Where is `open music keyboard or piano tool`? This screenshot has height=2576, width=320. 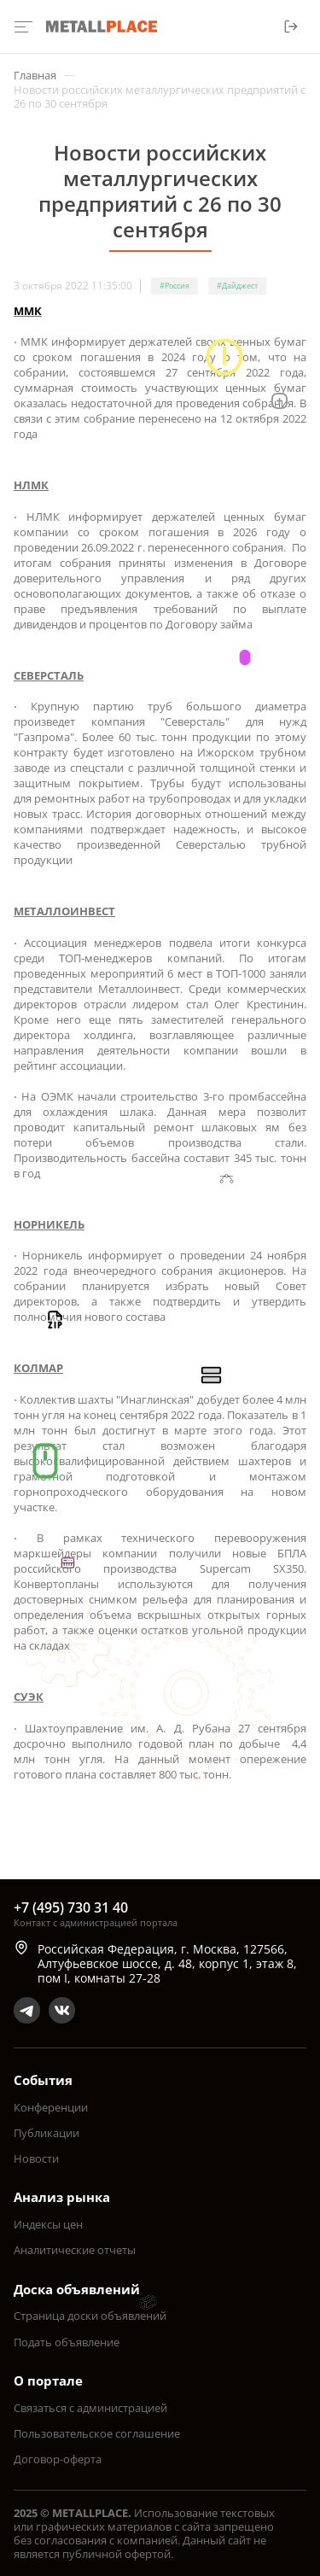 open music keyboard or piano tool is located at coordinates (67, 1563).